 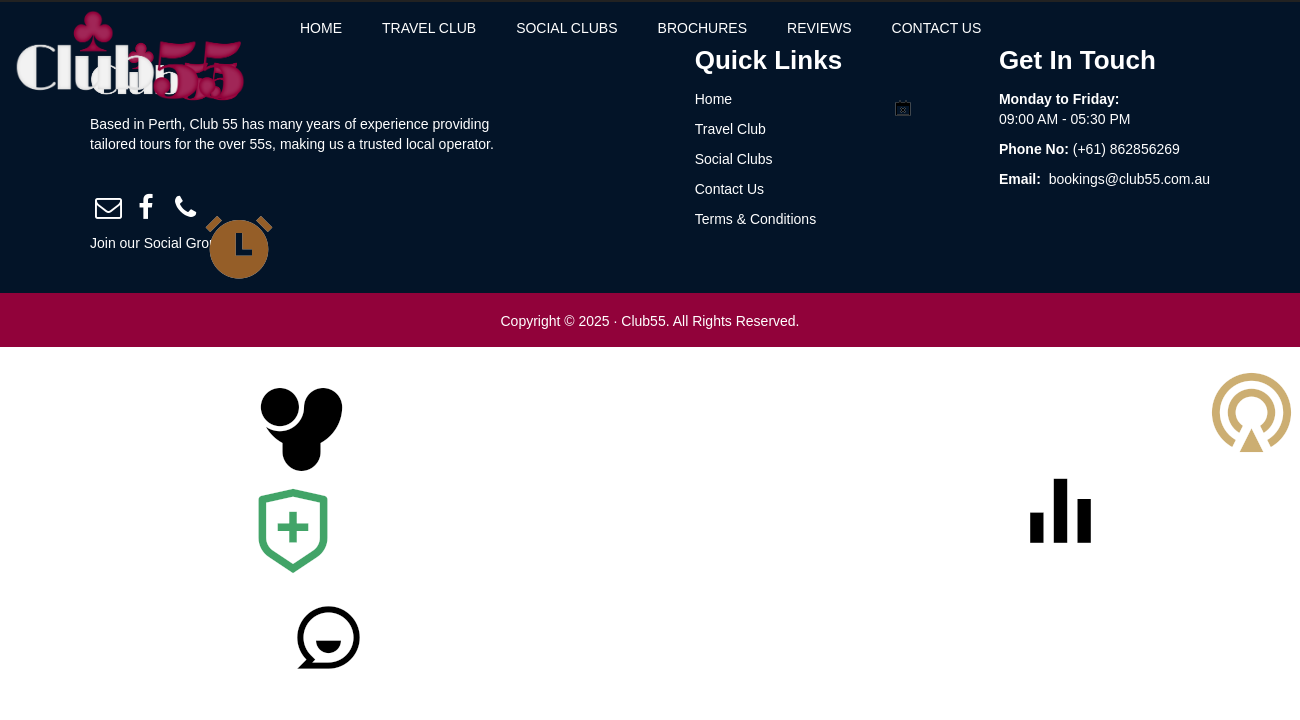 I want to click on open a friendly chat or messaging feature, so click(x=328, y=637).